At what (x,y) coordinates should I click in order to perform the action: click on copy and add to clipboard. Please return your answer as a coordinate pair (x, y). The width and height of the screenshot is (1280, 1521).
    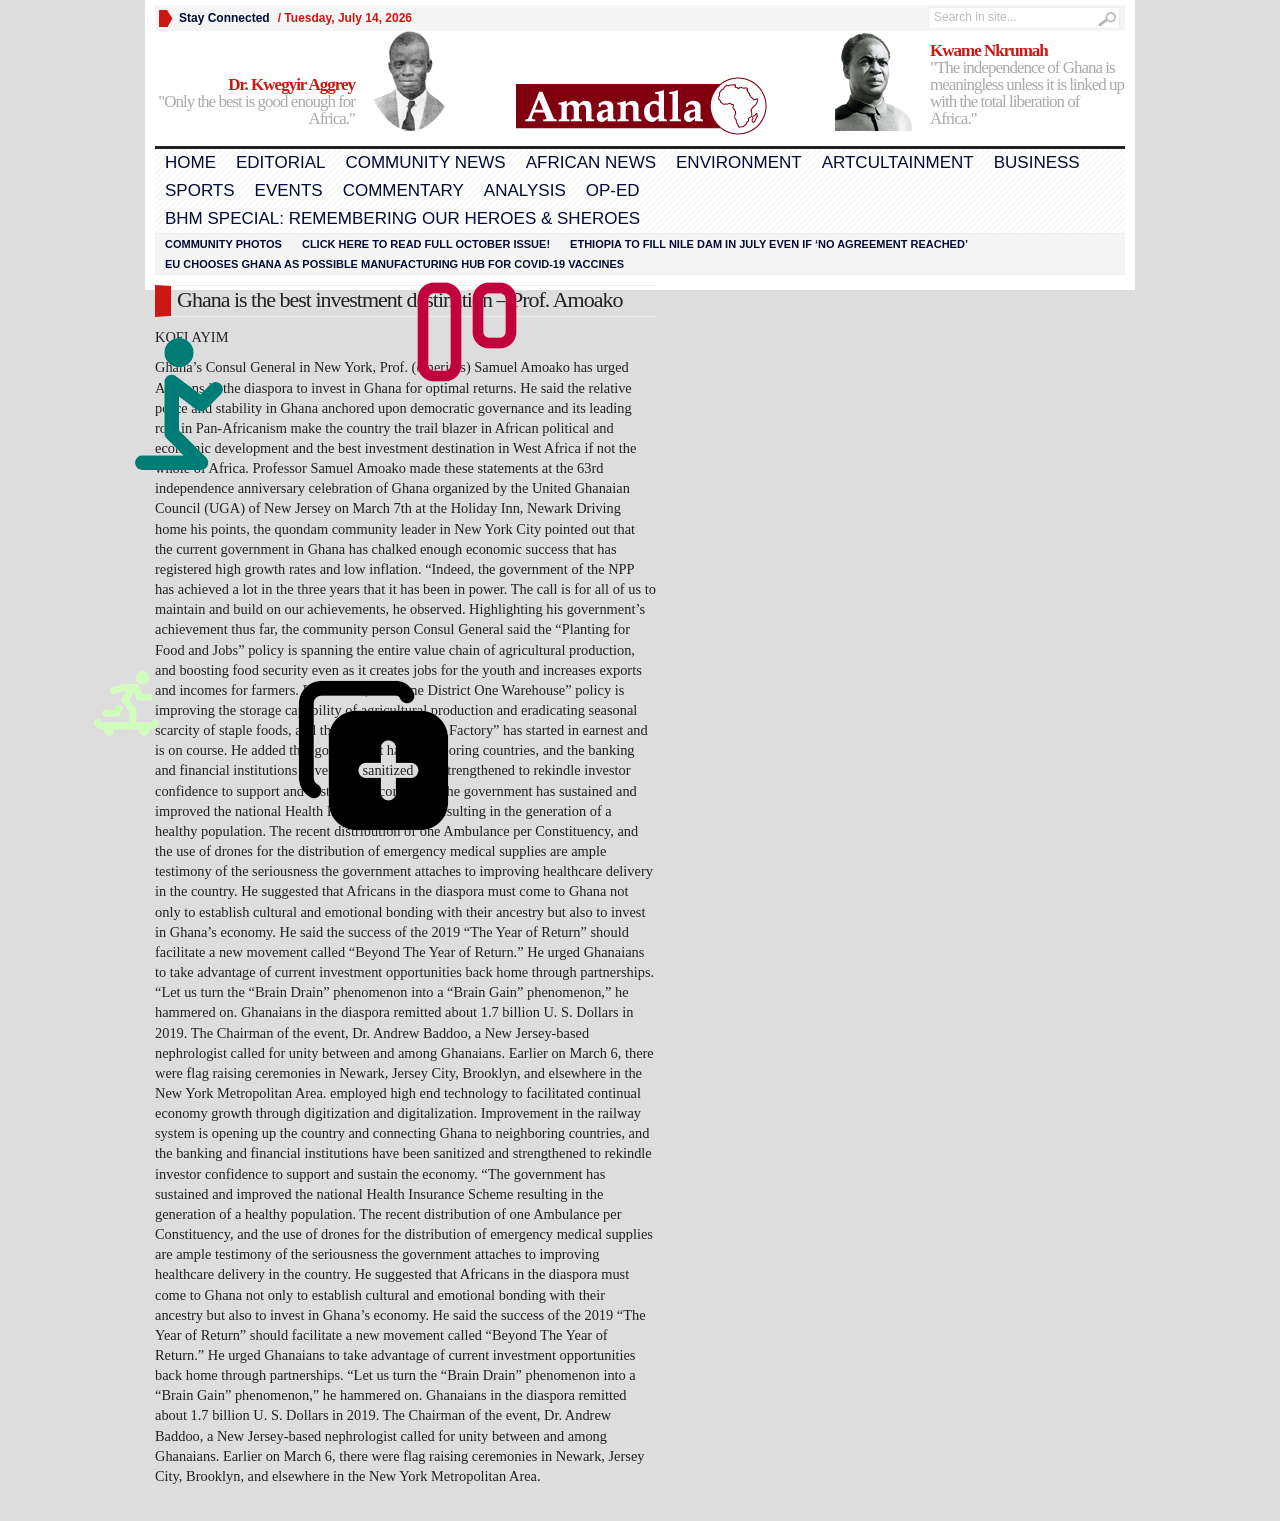
    Looking at the image, I should click on (373, 755).